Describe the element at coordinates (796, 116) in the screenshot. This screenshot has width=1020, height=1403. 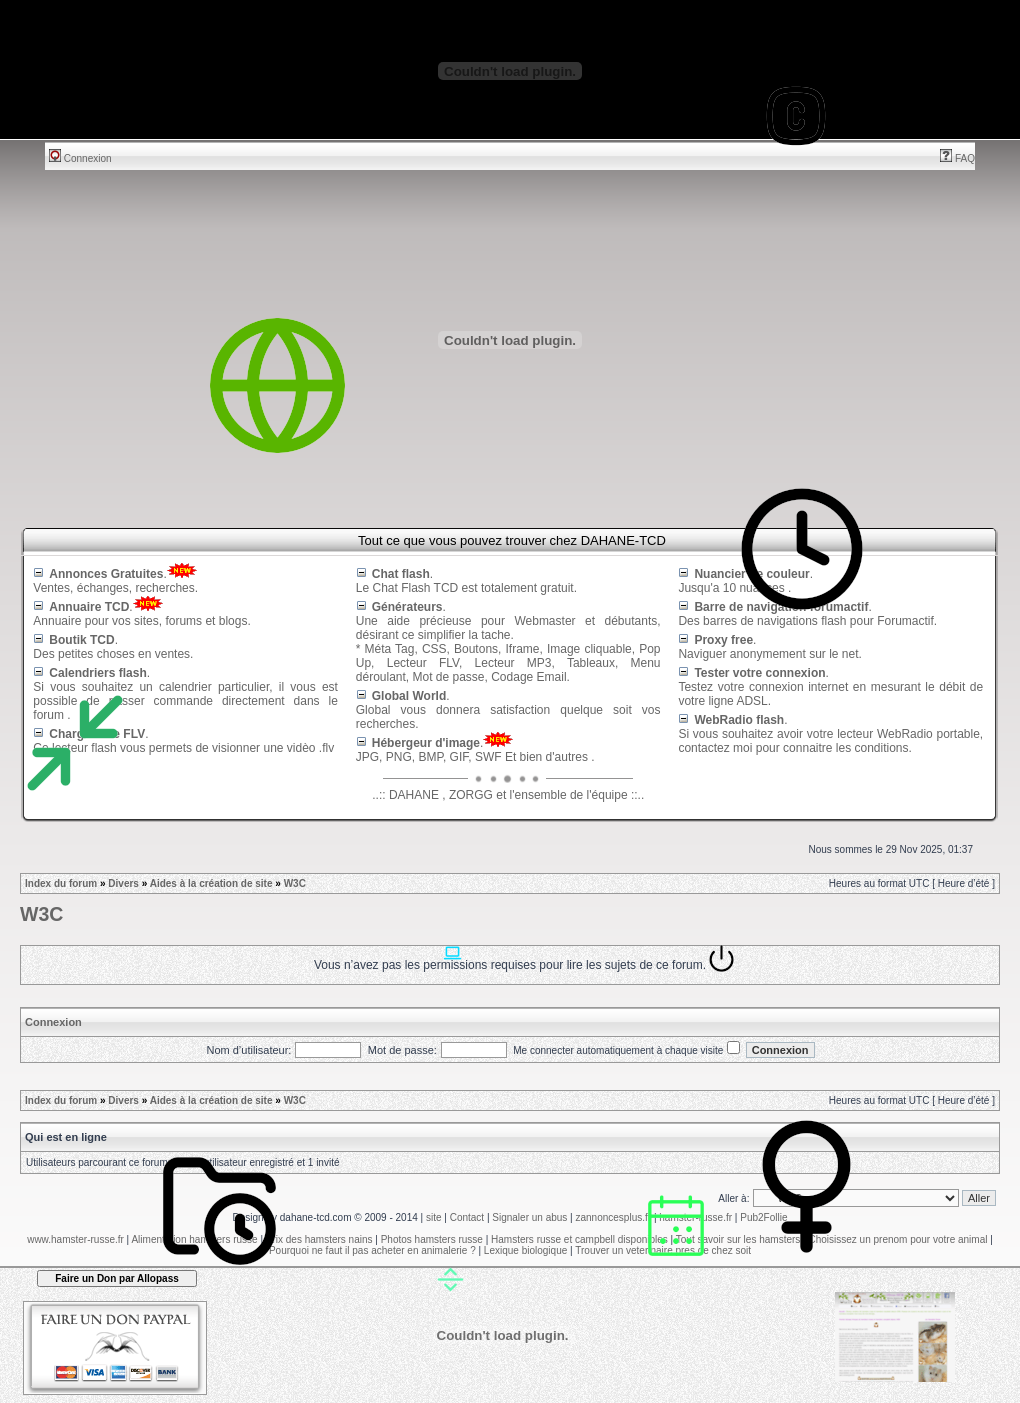
I see `indicates copyright information` at that location.